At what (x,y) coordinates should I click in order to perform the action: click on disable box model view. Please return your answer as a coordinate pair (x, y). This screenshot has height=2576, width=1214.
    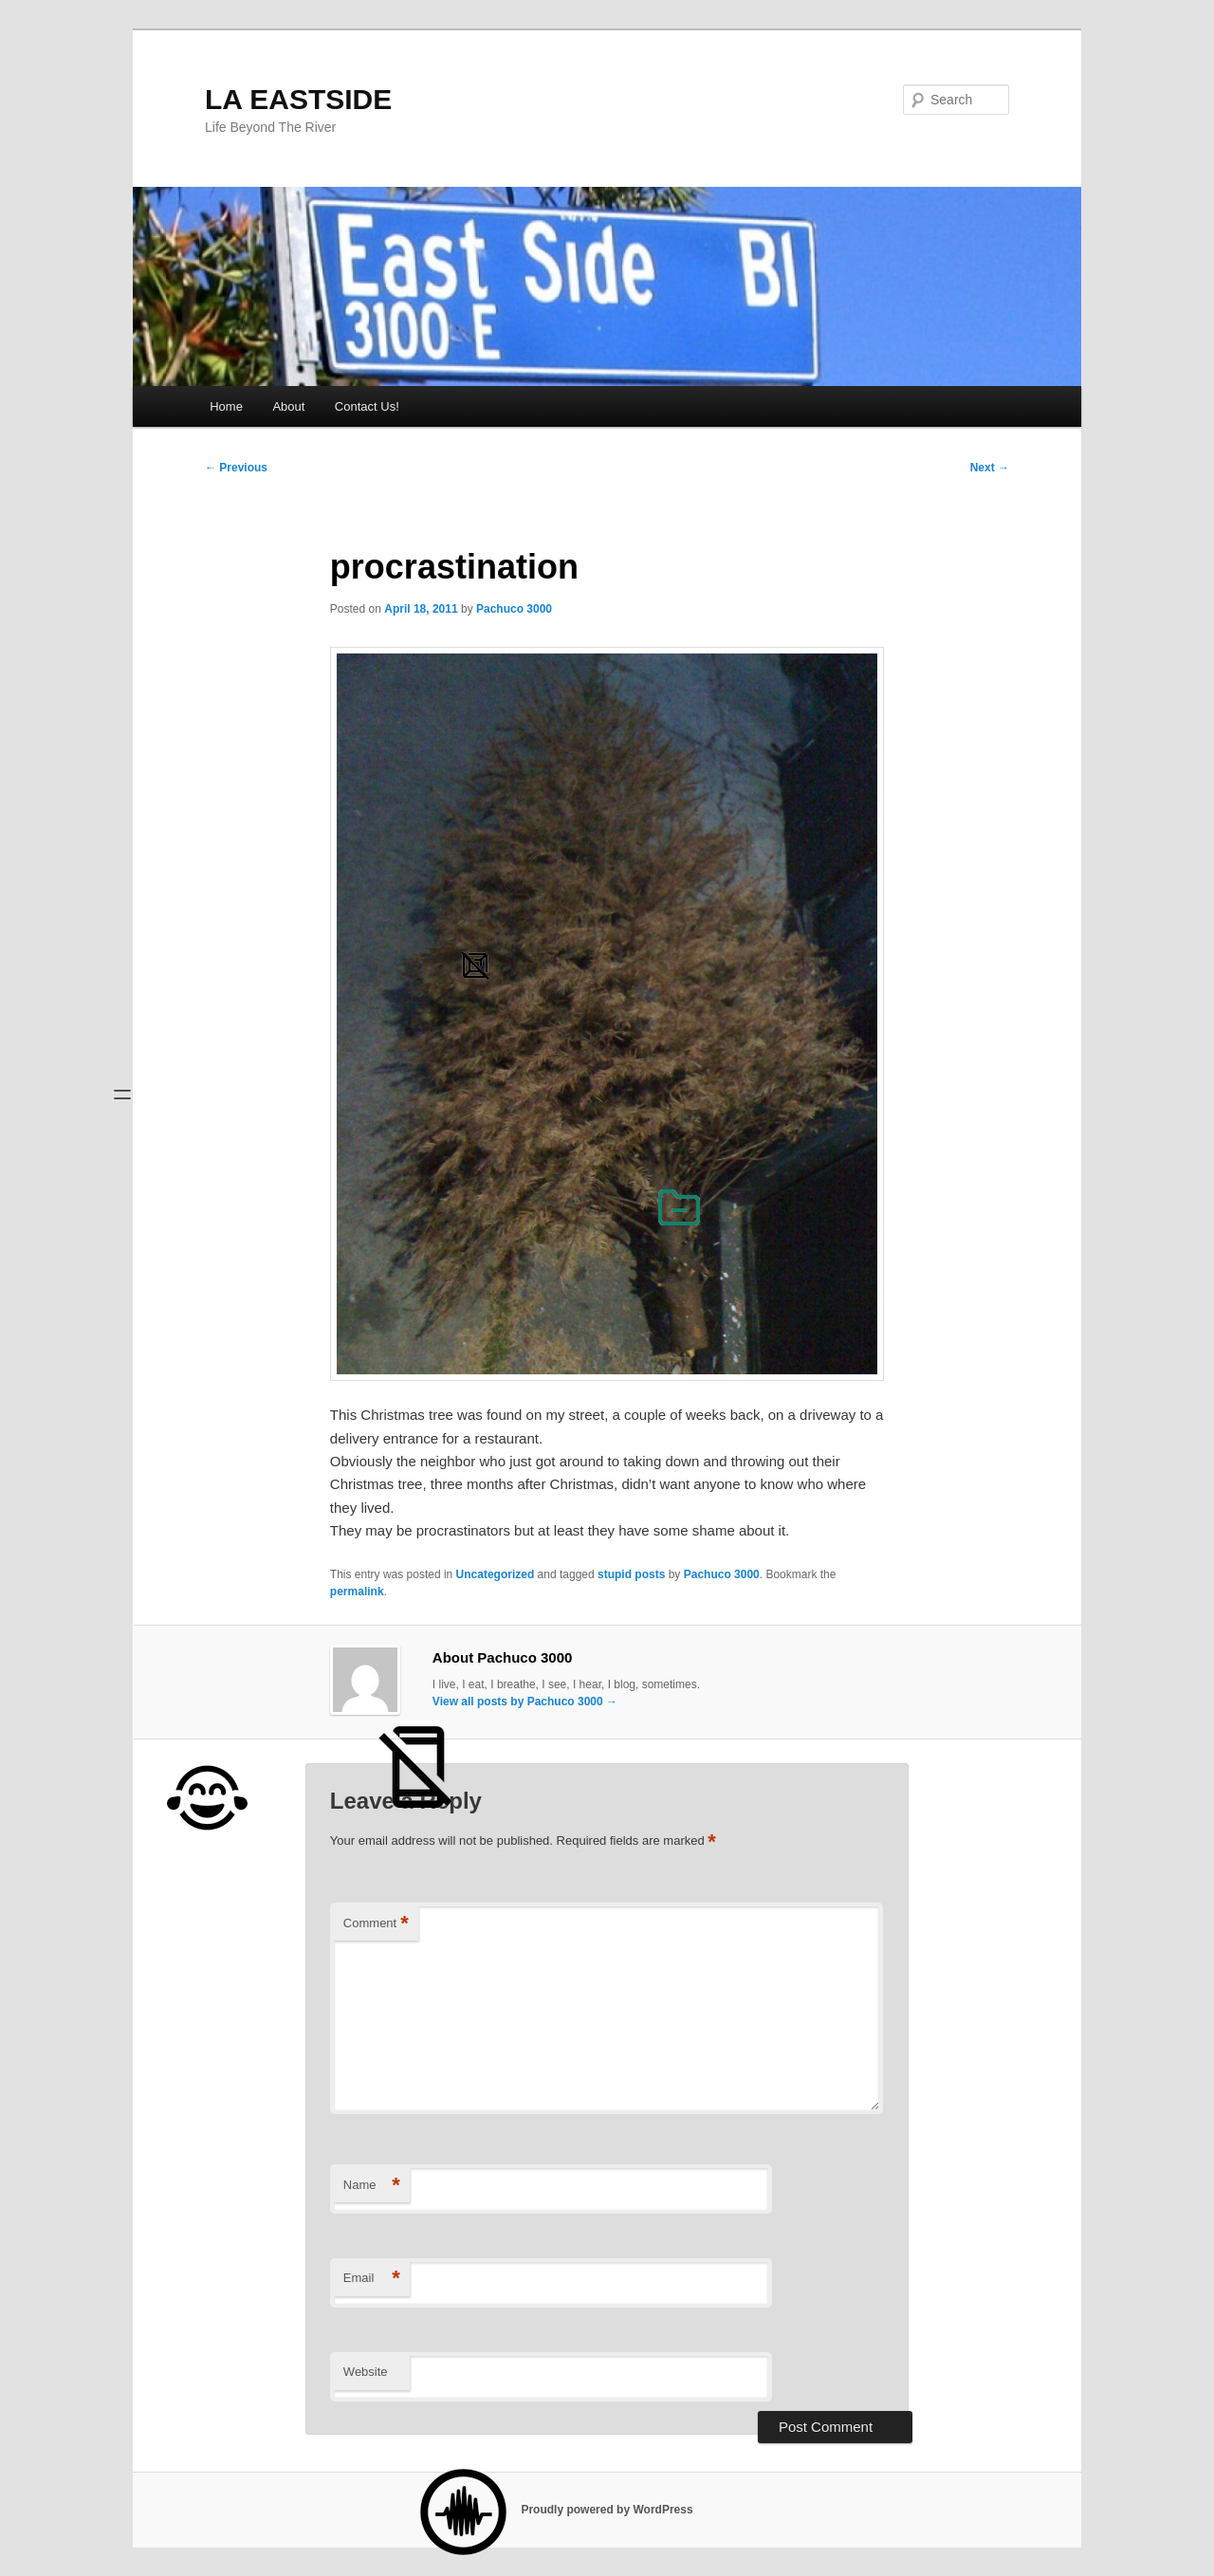
    Looking at the image, I should click on (475, 966).